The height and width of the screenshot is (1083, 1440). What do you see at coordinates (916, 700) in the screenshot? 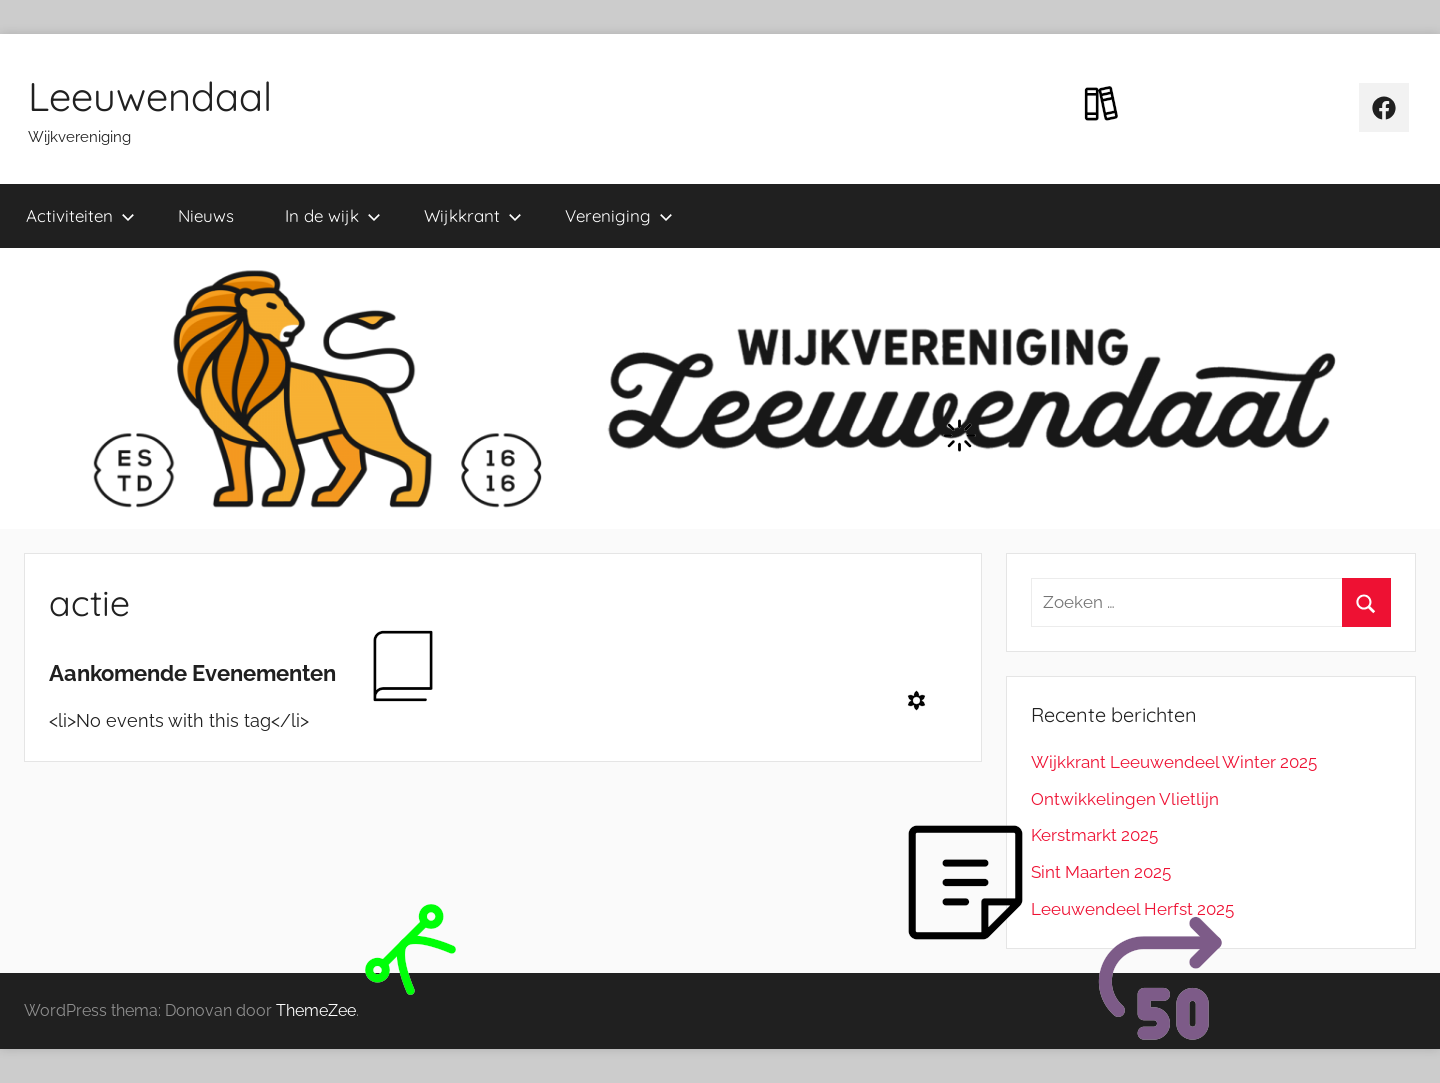
I see `apply a vintage or retro photo filter` at bounding box center [916, 700].